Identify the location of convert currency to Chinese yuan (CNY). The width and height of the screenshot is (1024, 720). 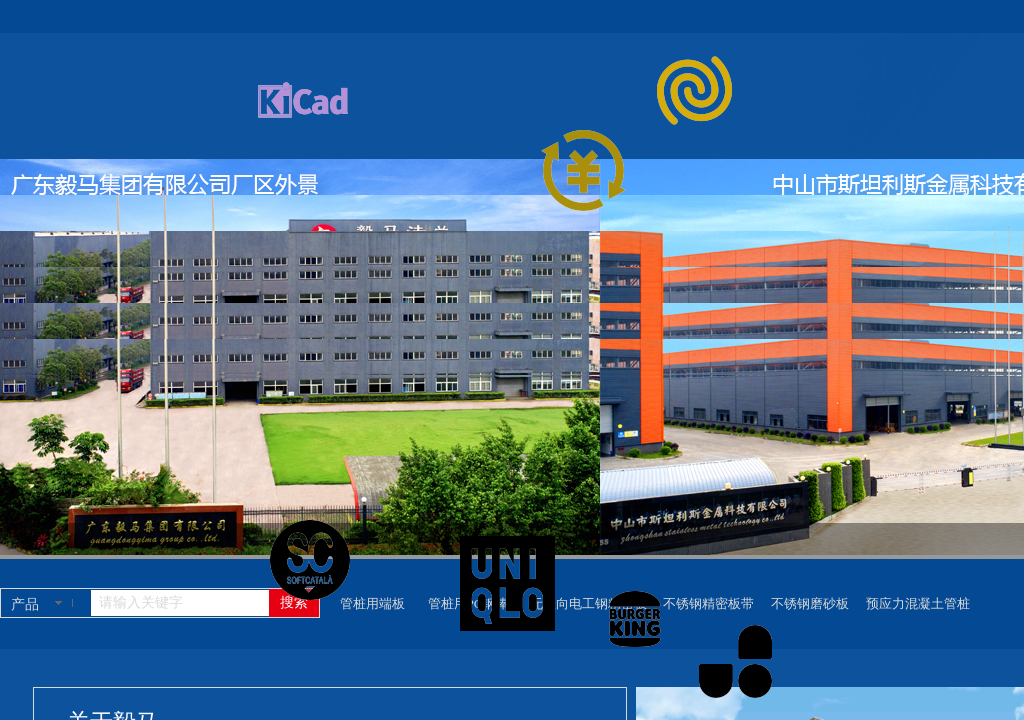
(583, 170).